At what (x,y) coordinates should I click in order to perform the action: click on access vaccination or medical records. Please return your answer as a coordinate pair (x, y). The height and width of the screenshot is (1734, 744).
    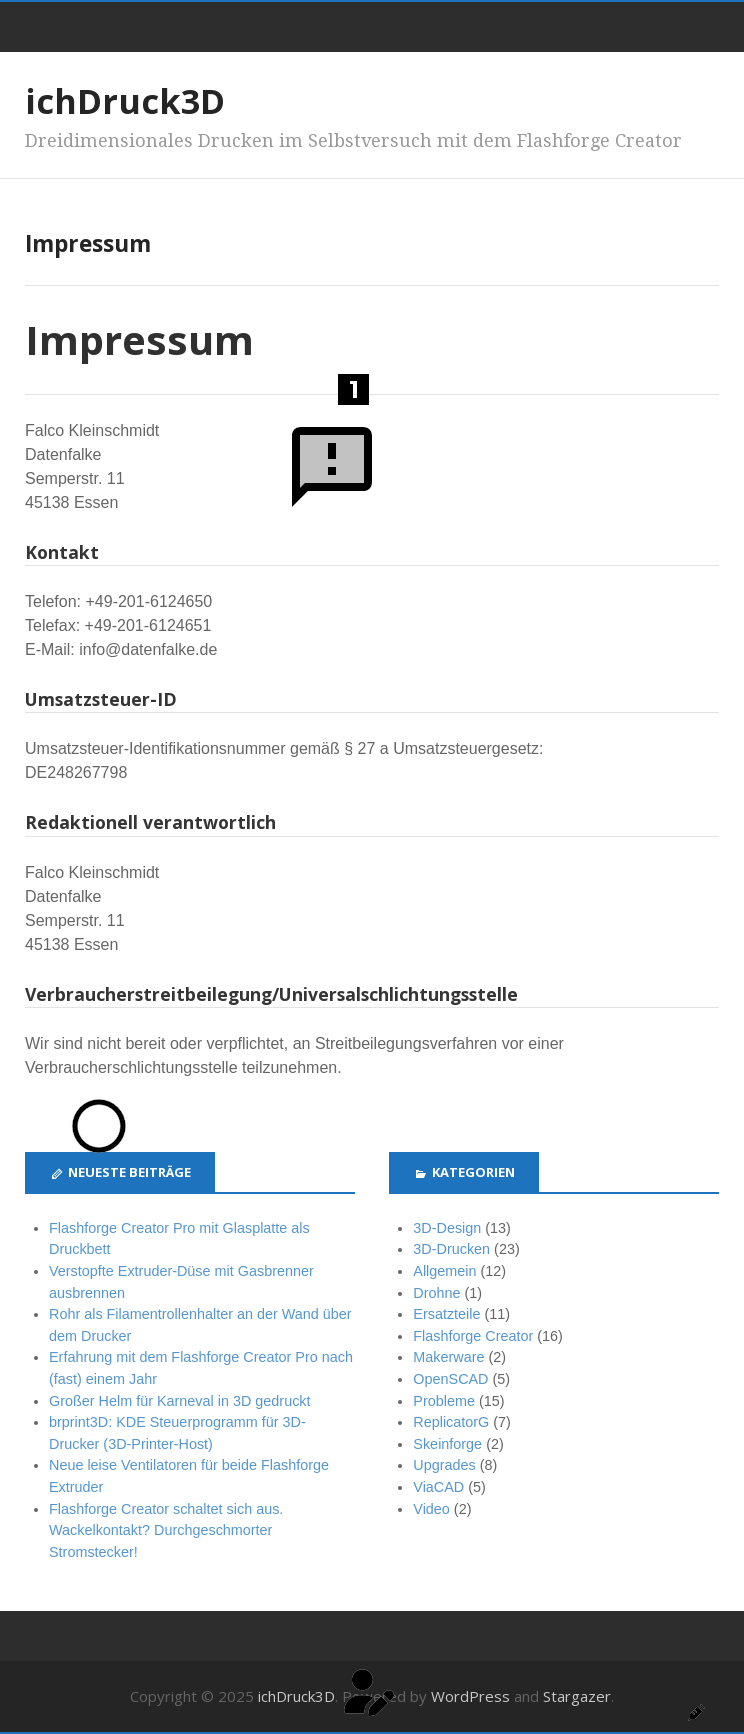
    Looking at the image, I should click on (696, 1712).